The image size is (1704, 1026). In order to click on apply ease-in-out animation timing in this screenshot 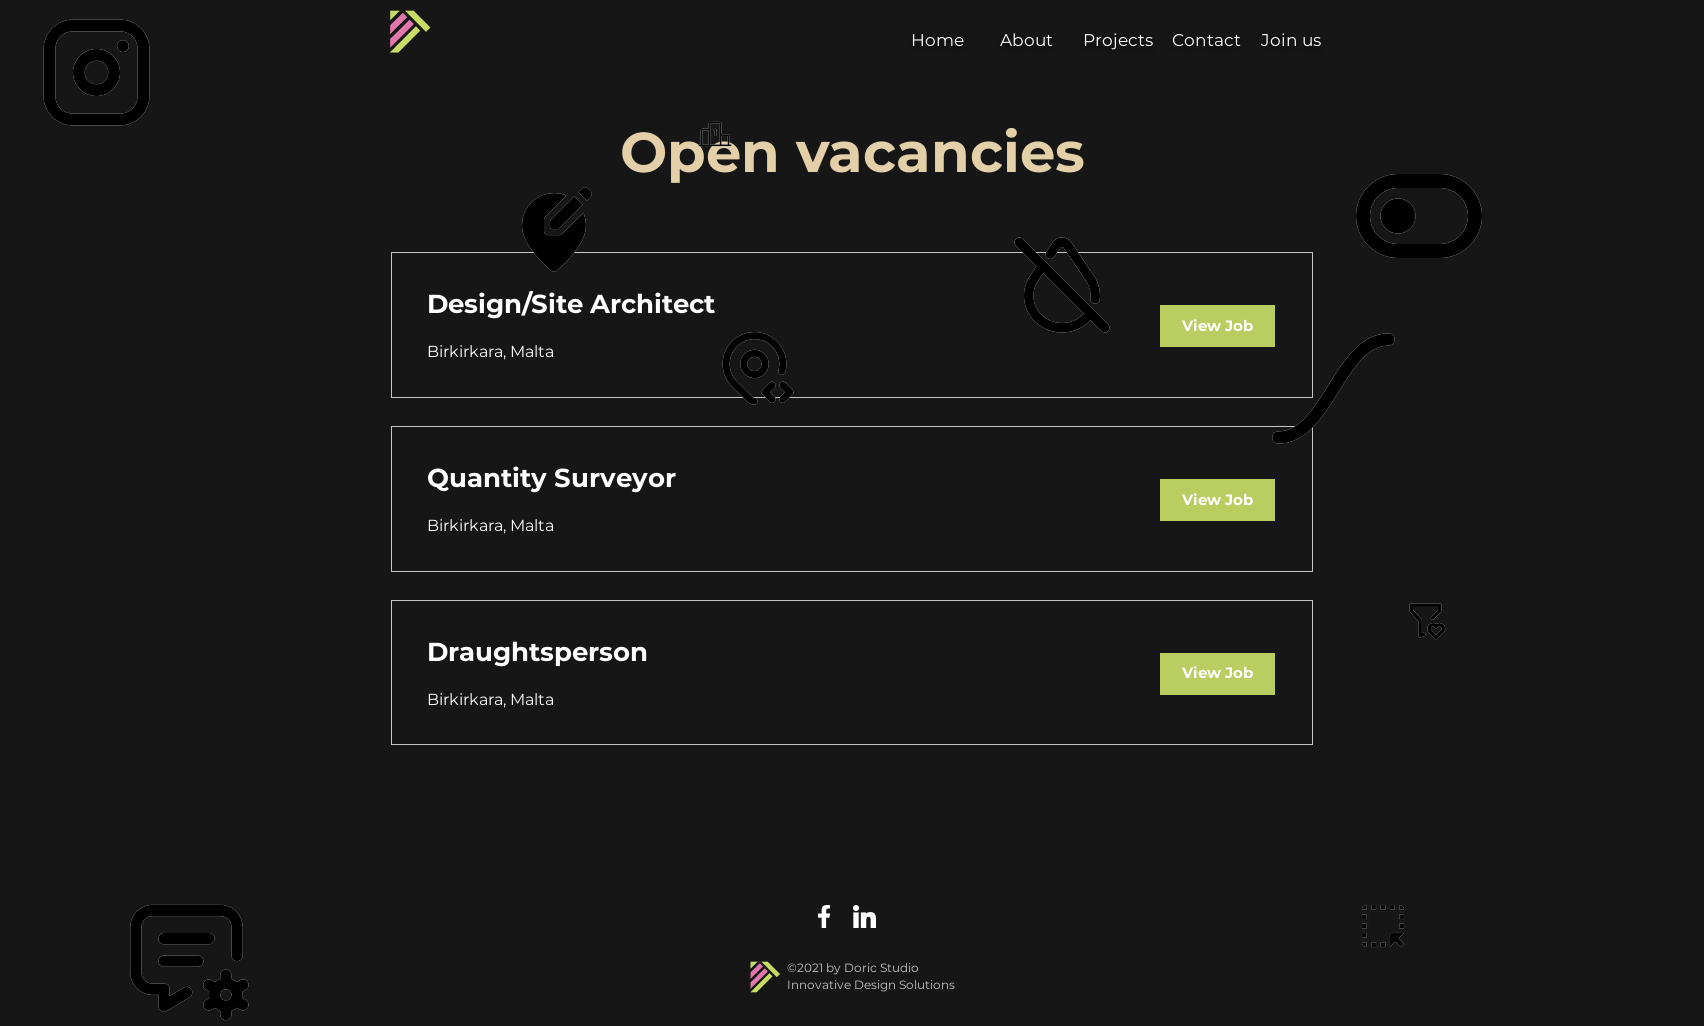, I will do `click(1333, 388)`.